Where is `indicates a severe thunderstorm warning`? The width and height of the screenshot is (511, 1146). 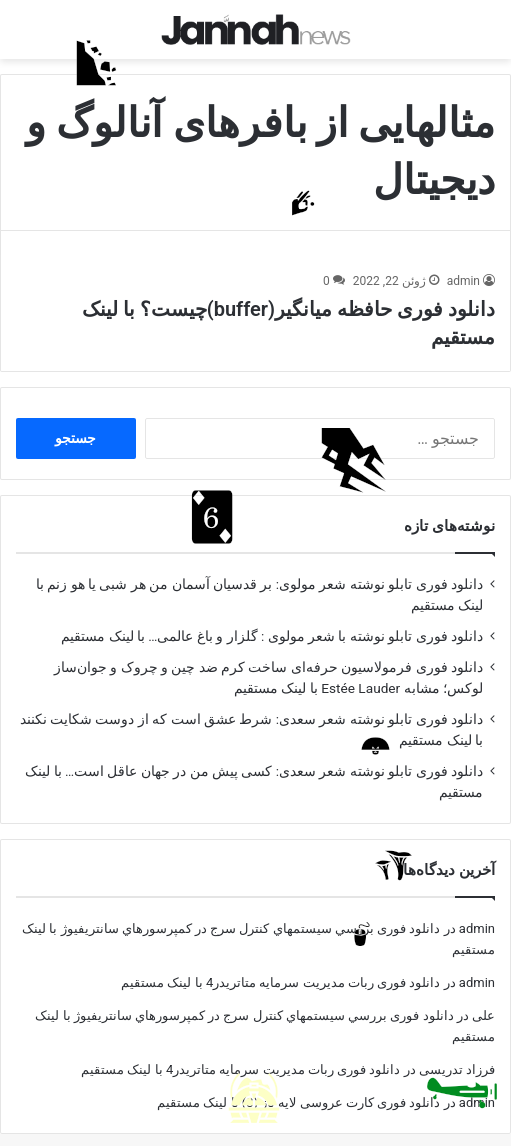
indicates a severe thunderstorm warning is located at coordinates (353, 460).